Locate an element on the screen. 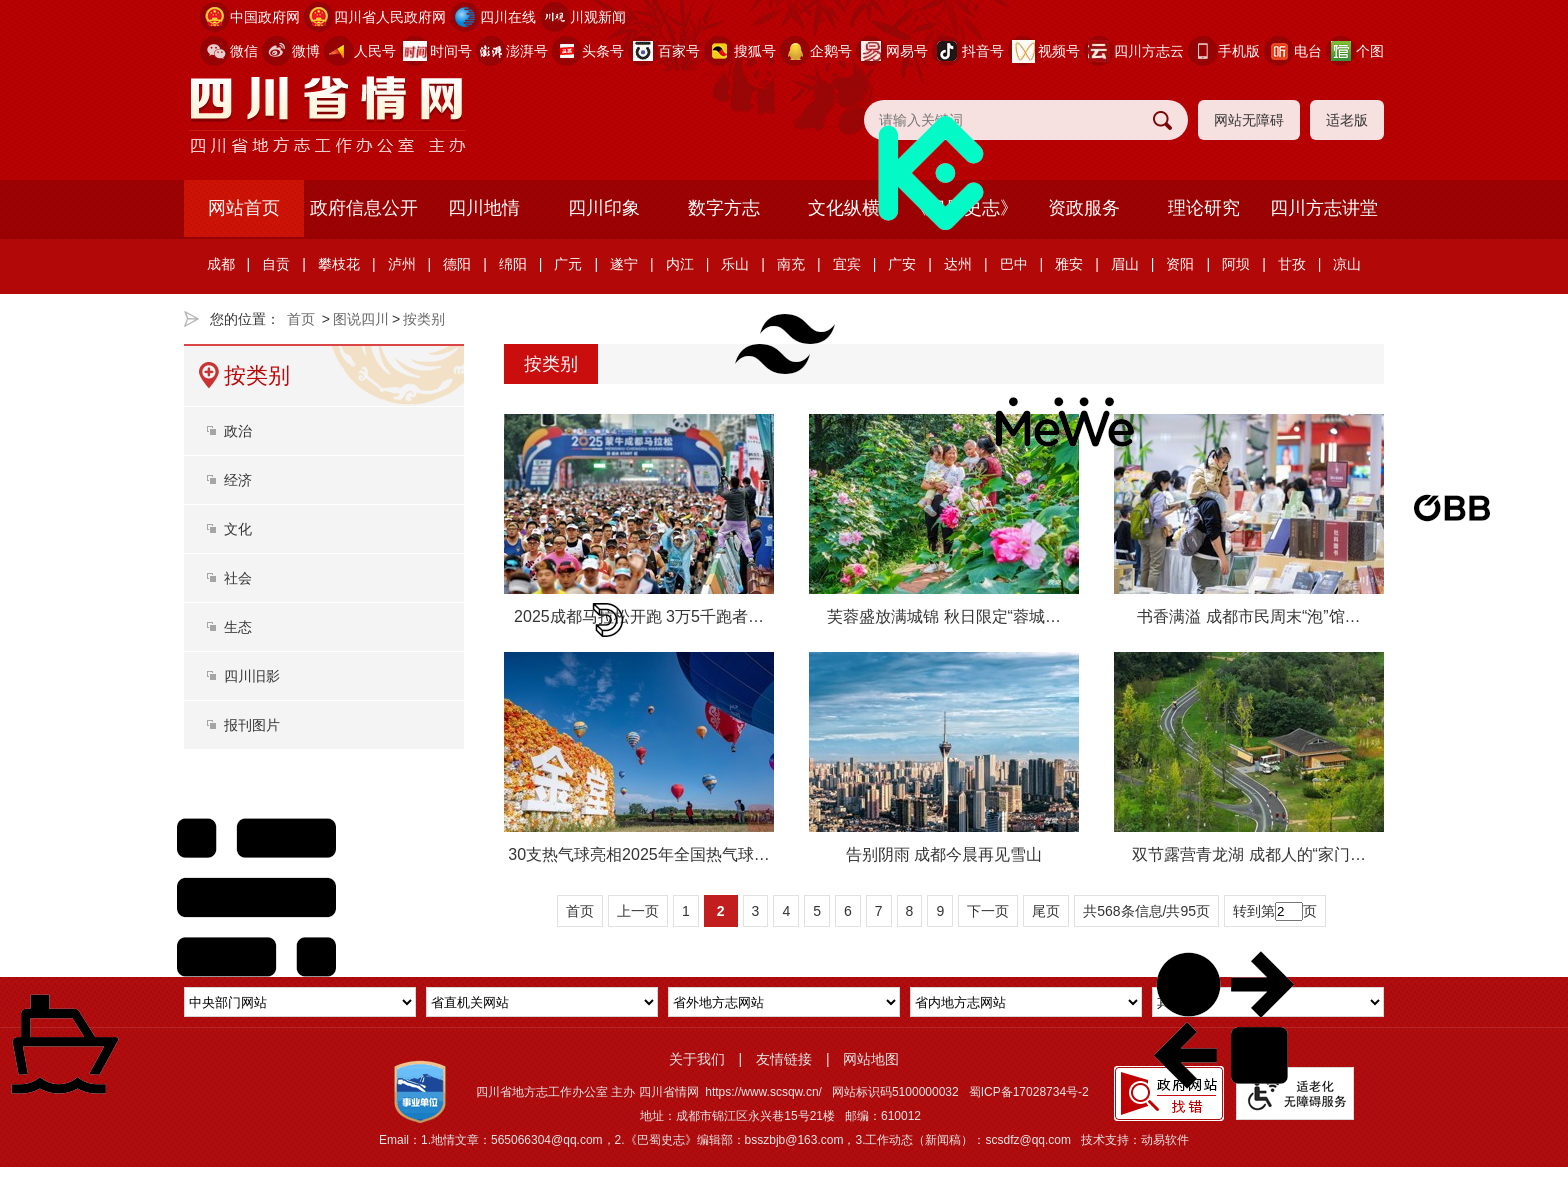 The height and width of the screenshot is (1182, 1568). navigate to ÖBB austrian railway services is located at coordinates (1452, 508).